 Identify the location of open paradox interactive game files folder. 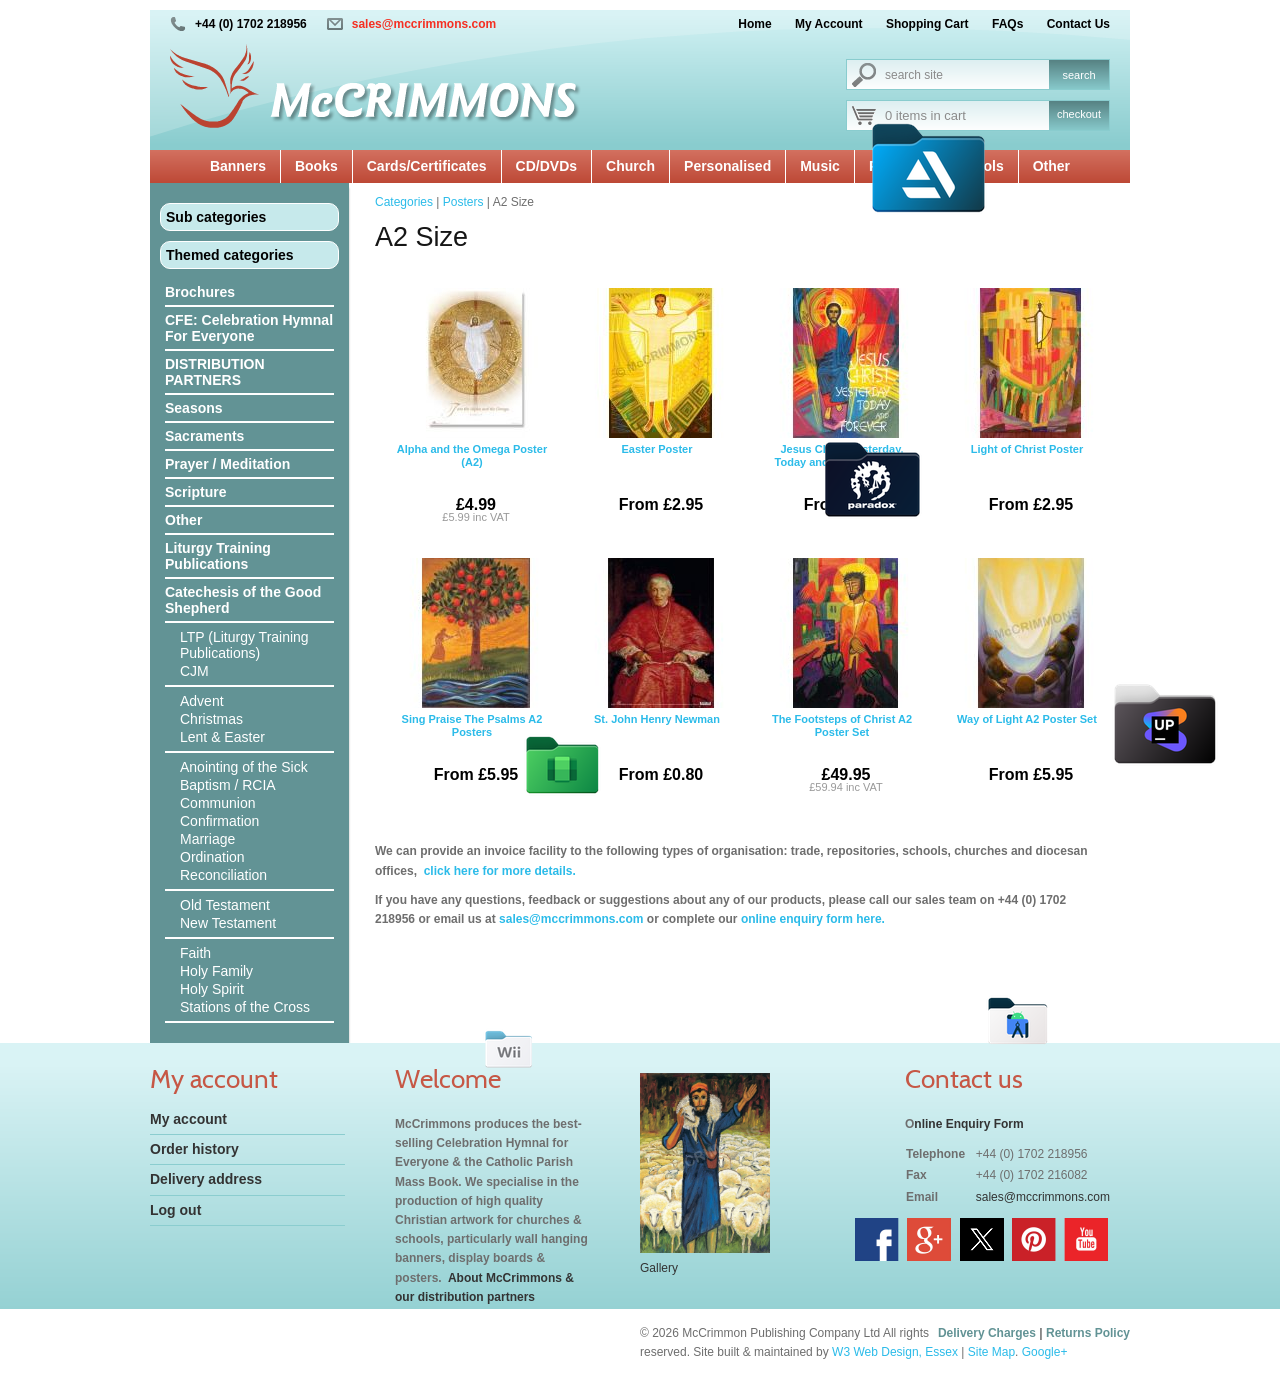
(872, 482).